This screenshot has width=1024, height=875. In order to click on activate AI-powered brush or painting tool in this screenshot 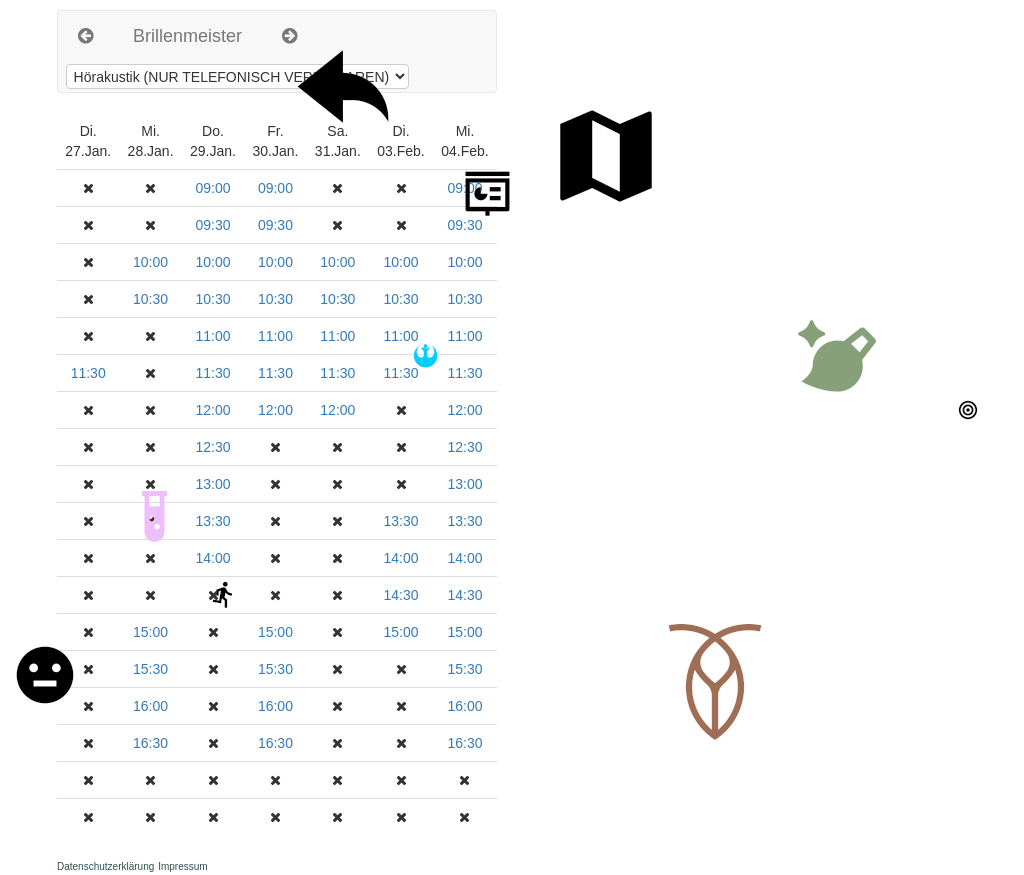, I will do `click(839, 361)`.